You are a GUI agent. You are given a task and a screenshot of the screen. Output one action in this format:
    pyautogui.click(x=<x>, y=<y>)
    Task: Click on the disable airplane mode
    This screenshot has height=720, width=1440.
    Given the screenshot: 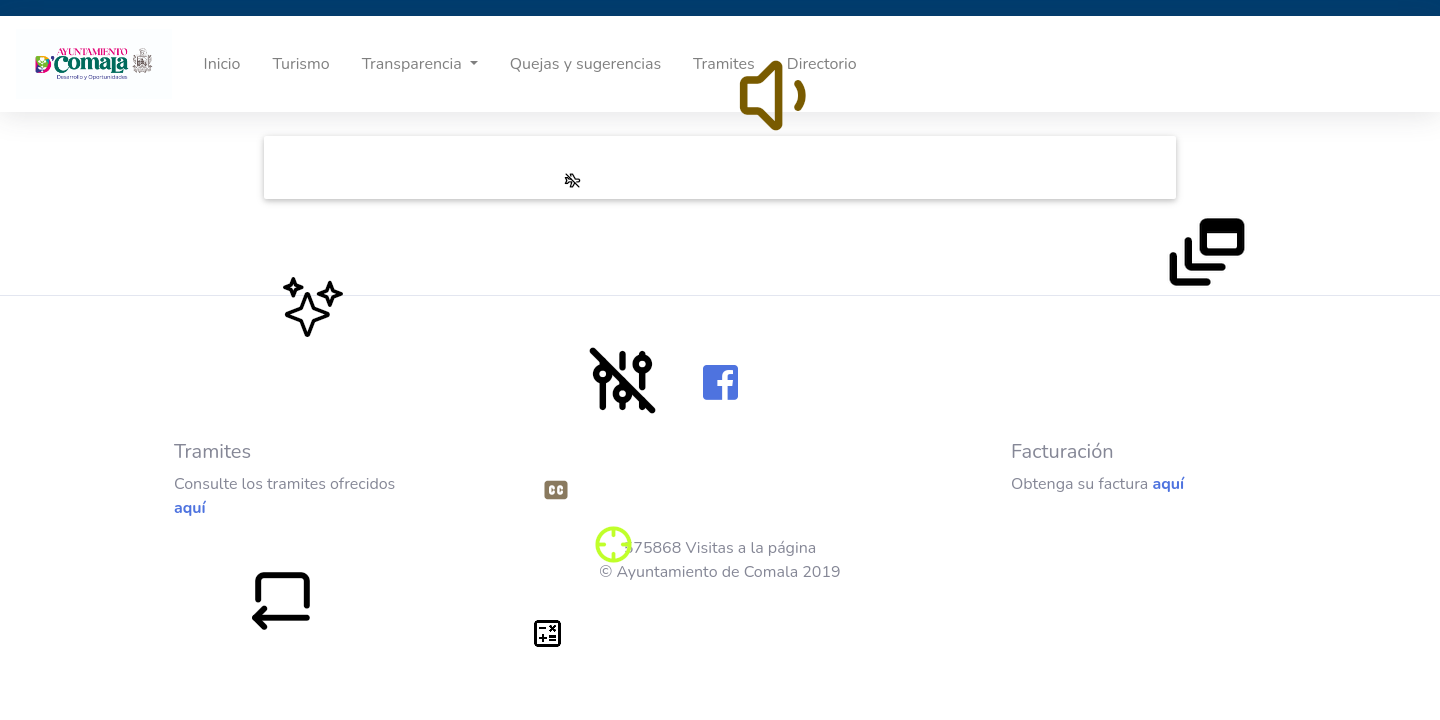 What is the action you would take?
    pyautogui.click(x=572, y=180)
    